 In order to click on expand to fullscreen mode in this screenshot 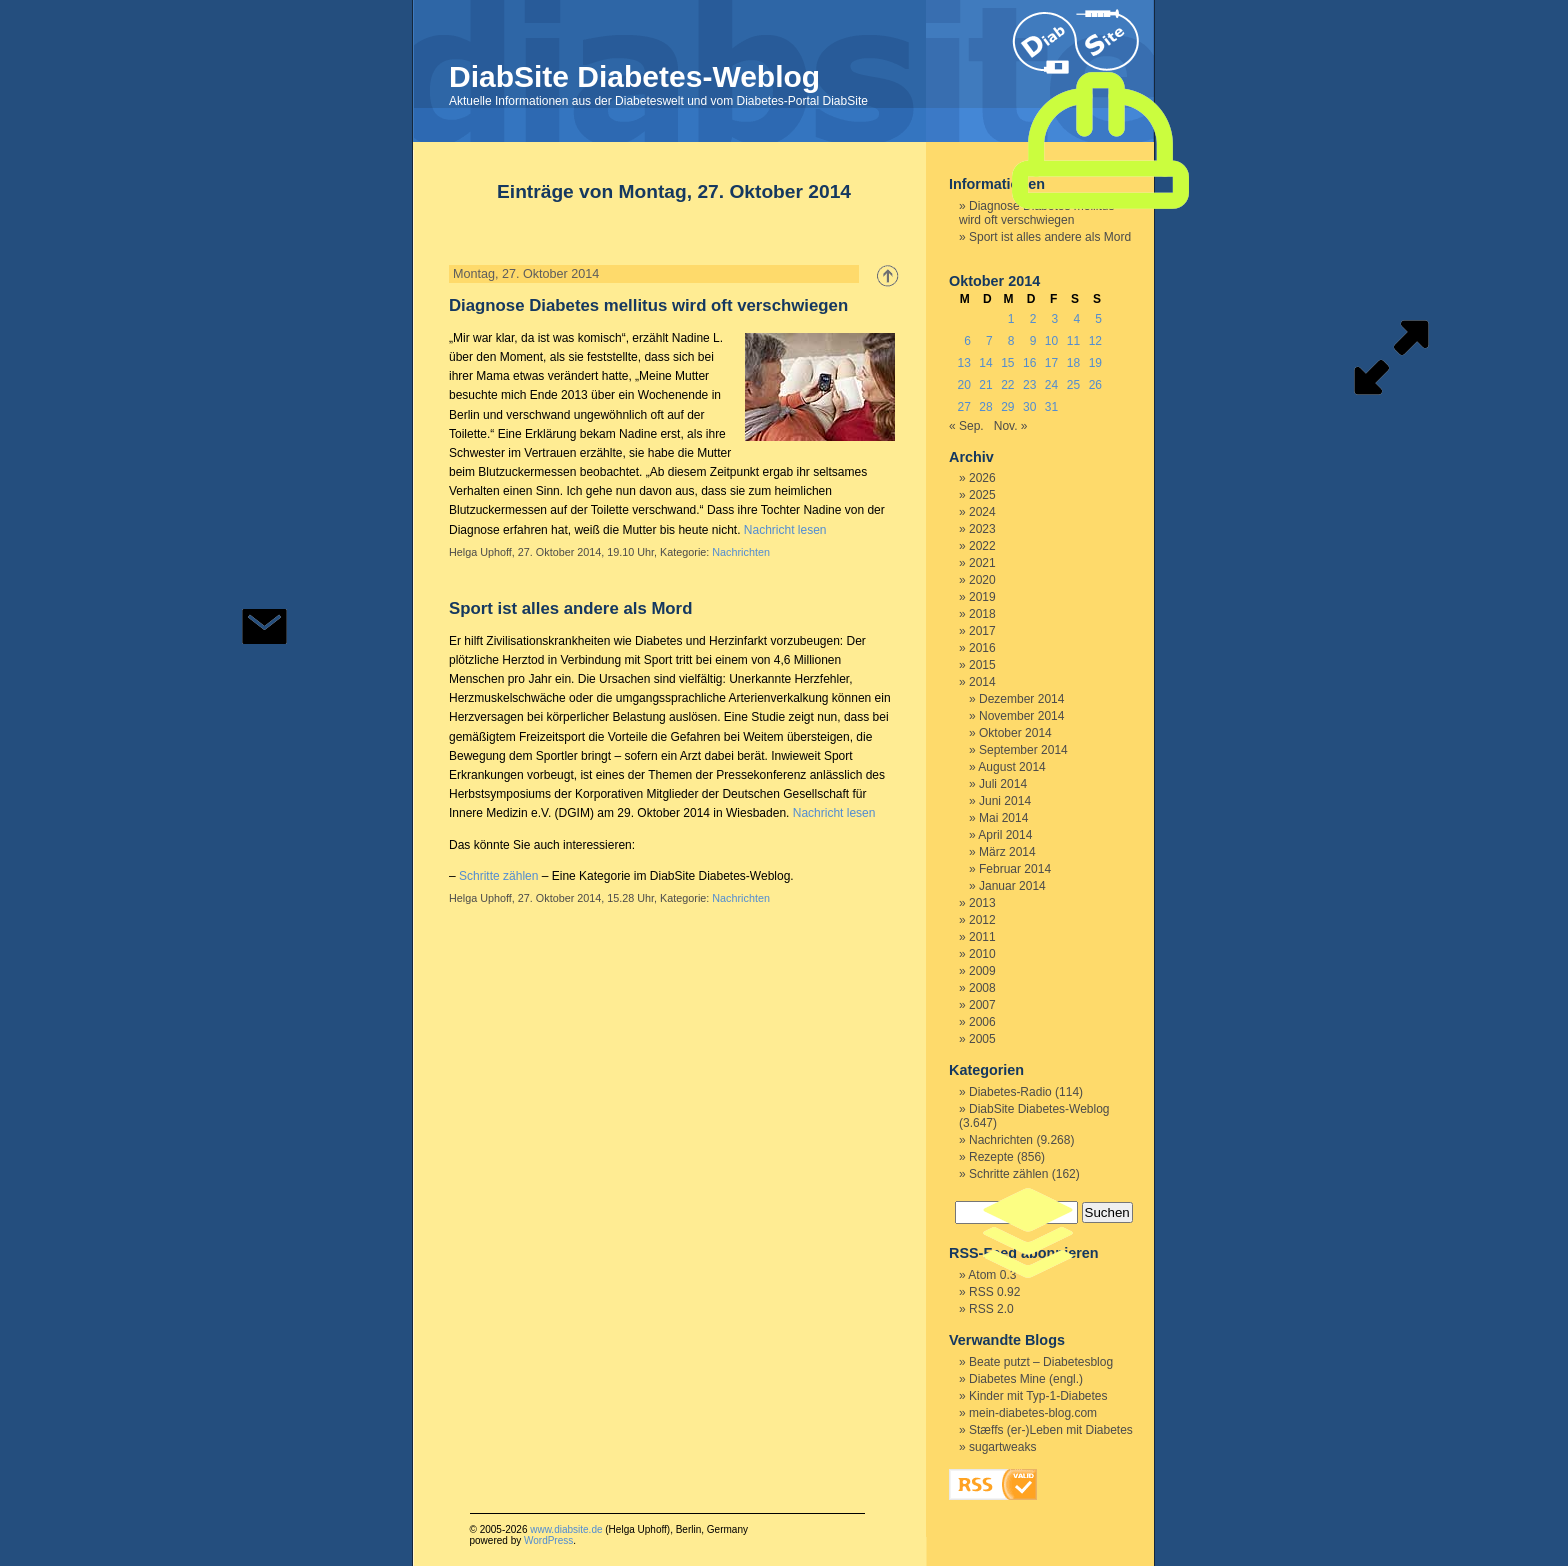, I will do `click(1391, 357)`.